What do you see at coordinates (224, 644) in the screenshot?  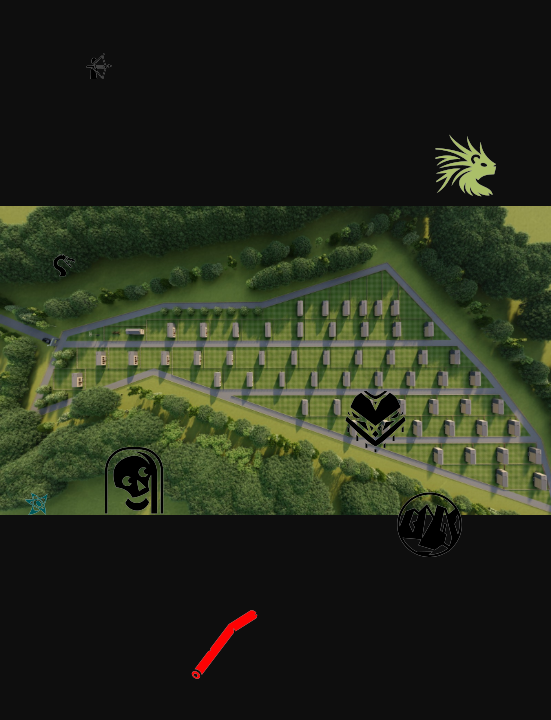 I see `select the lead pipe weapon in a mystery or detective game` at bounding box center [224, 644].